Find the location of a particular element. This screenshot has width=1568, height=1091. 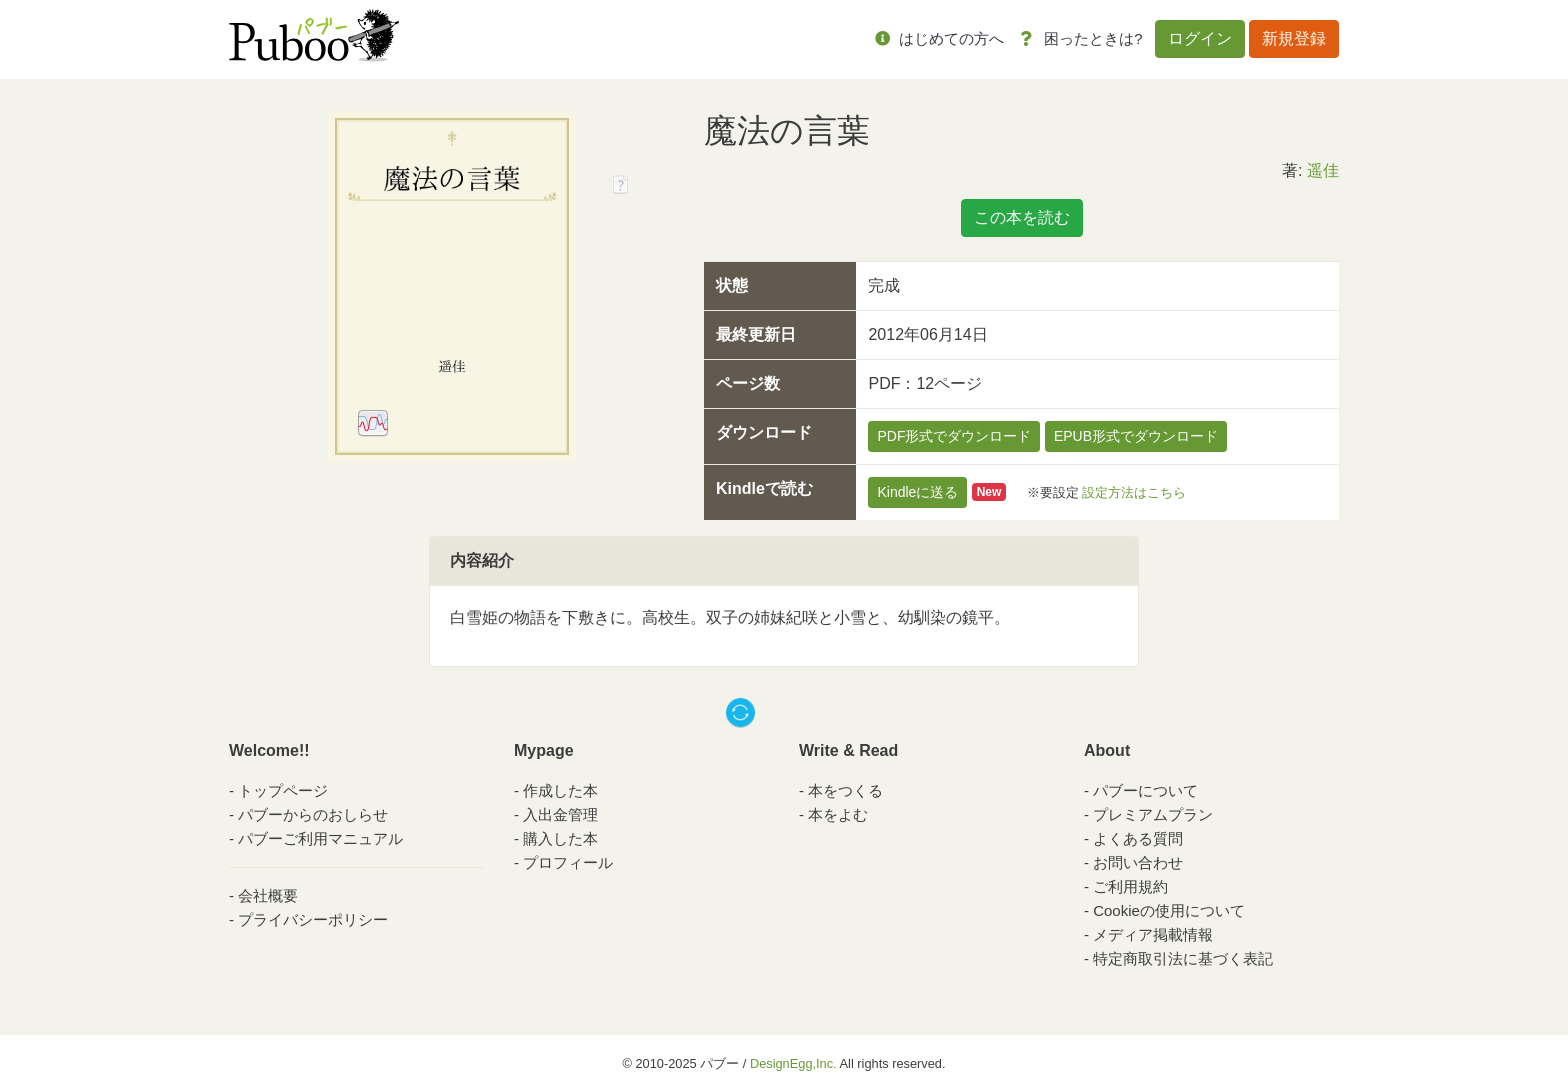

indicates an unrecognized file type is located at coordinates (620, 184).